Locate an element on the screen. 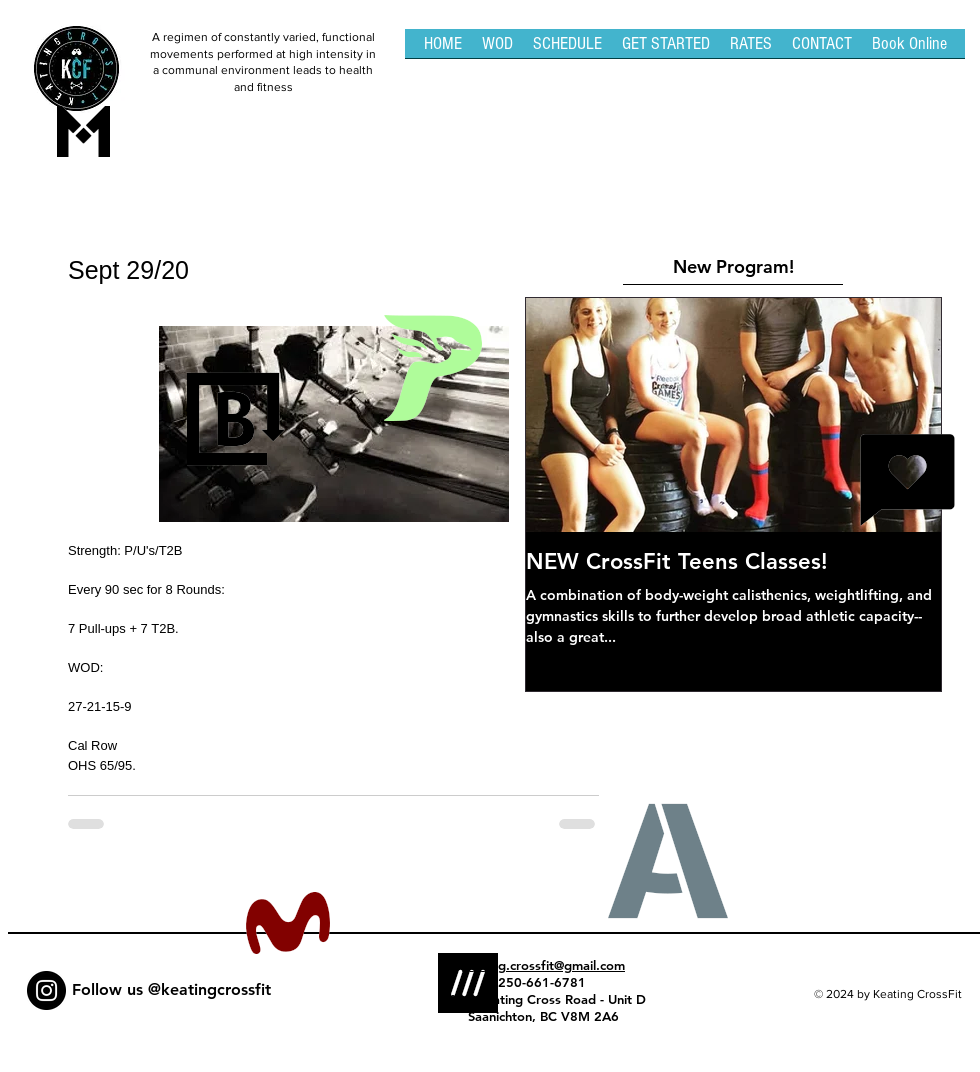  open the Movistar mobile app is located at coordinates (288, 923).